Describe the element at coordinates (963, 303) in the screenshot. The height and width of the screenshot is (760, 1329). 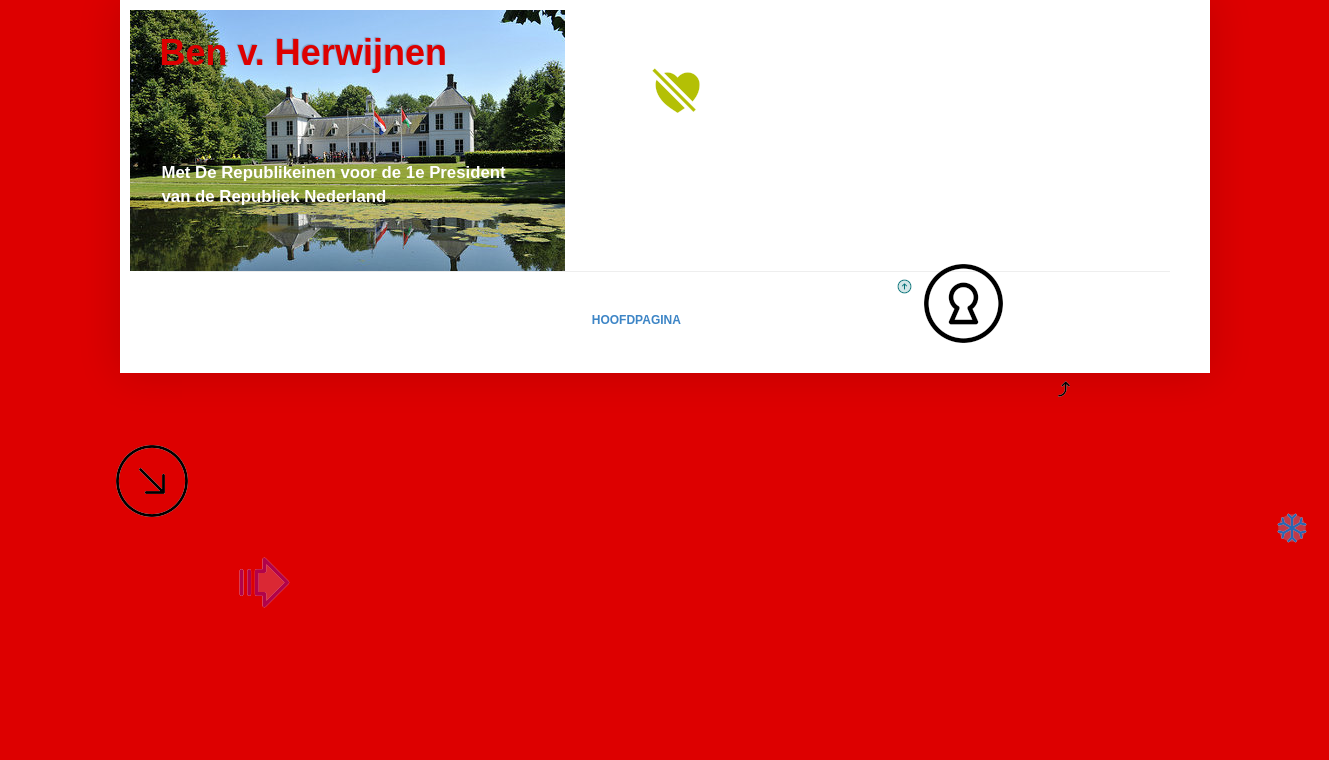
I see `access security or privacy settings` at that location.